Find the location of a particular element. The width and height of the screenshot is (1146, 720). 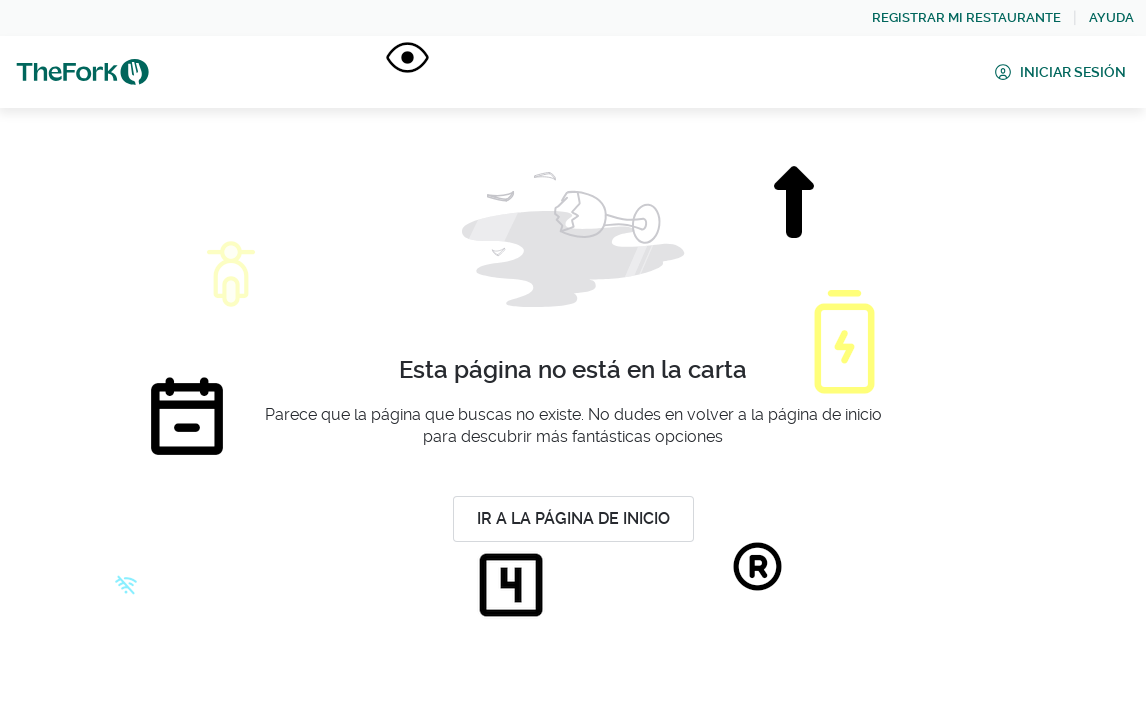

indicates registered trademark status is located at coordinates (757, 566).